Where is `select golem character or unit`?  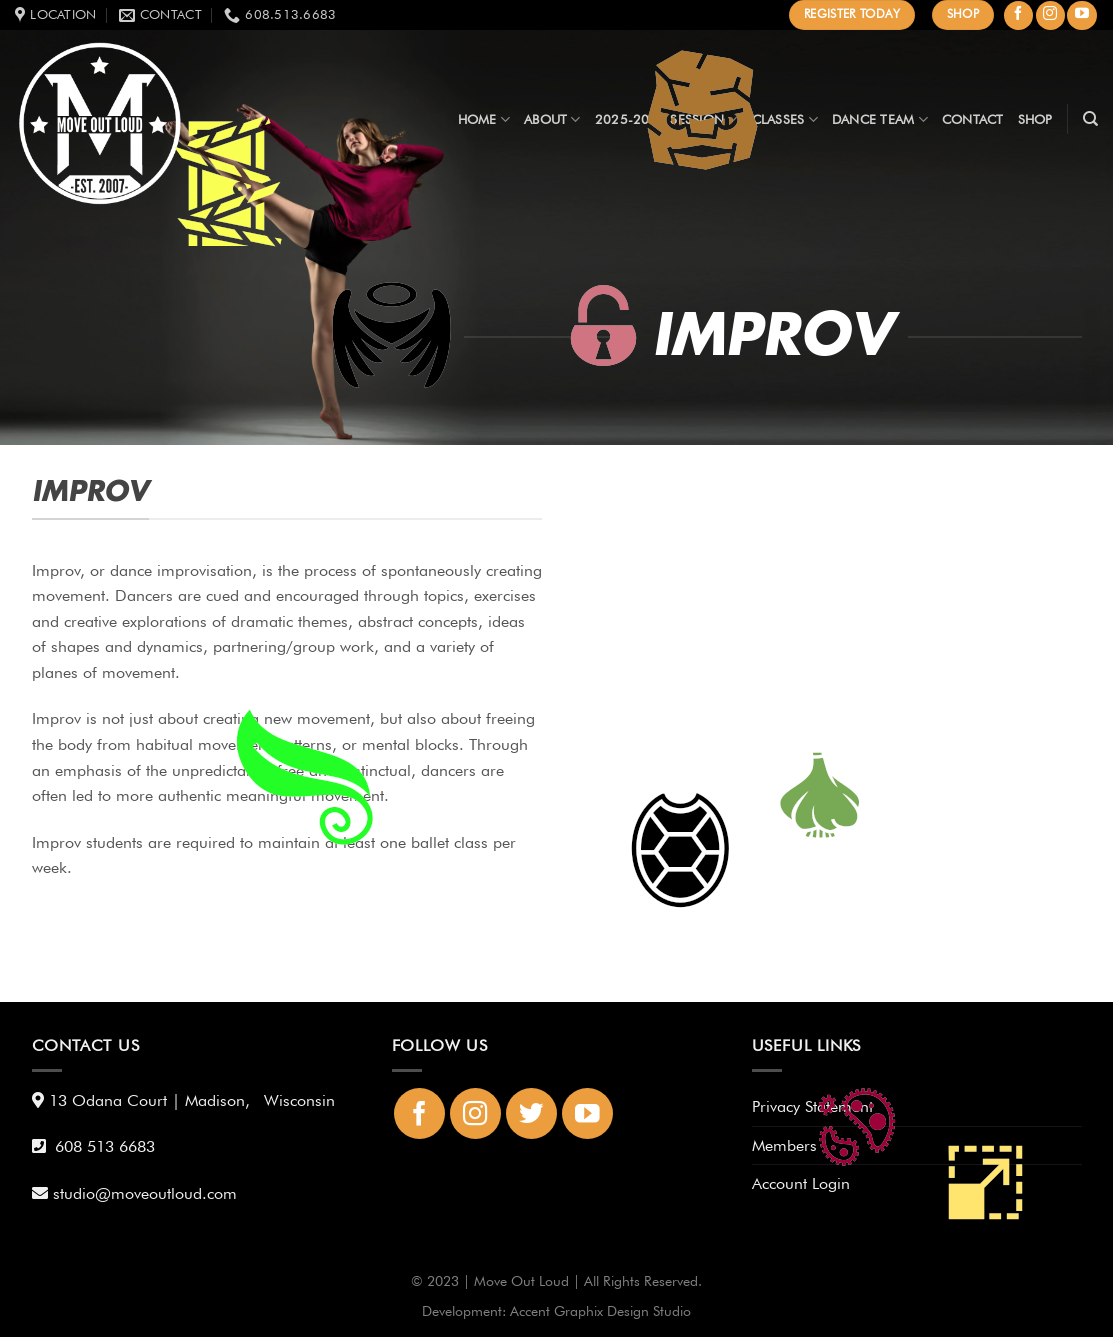
select golem character or unit is located at coordinates (702, 110).